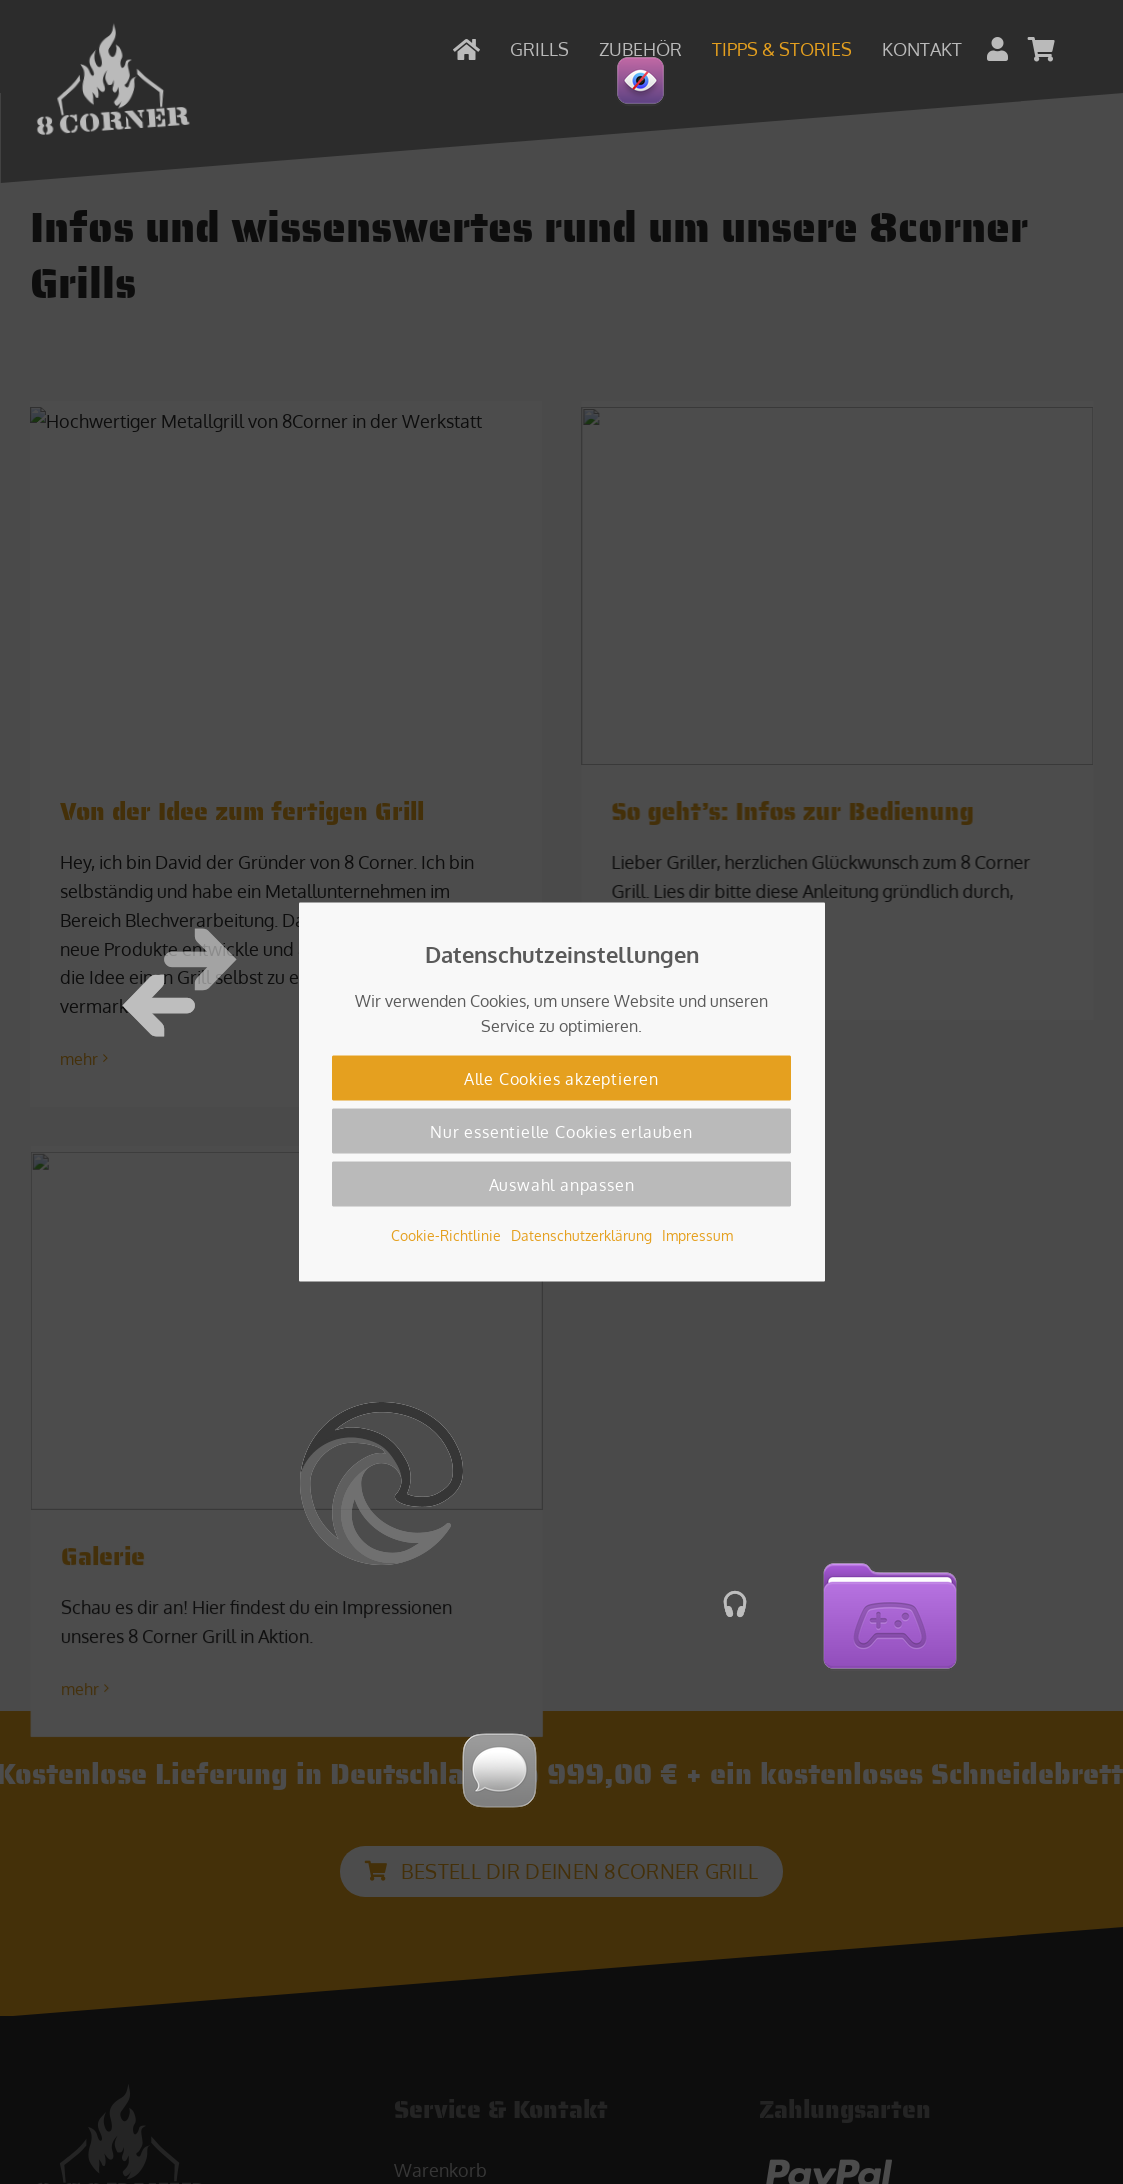  Describe the element at coordinates (499, 1770) in the screenshot. I see `open the messages app` at that location.